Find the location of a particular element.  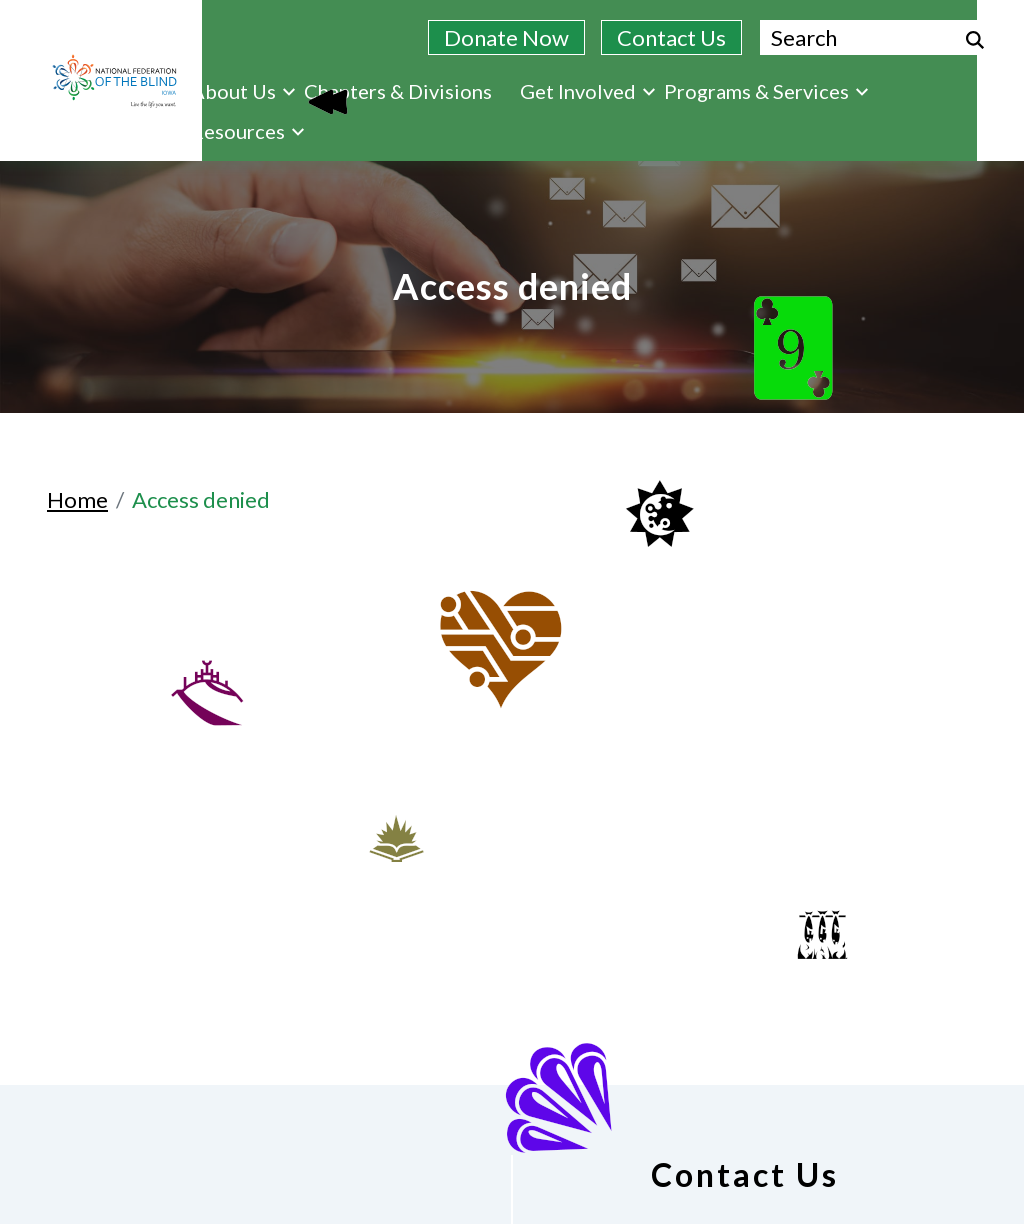

represents solar or star-based abilities in a game is located at coordinates (659, 513).